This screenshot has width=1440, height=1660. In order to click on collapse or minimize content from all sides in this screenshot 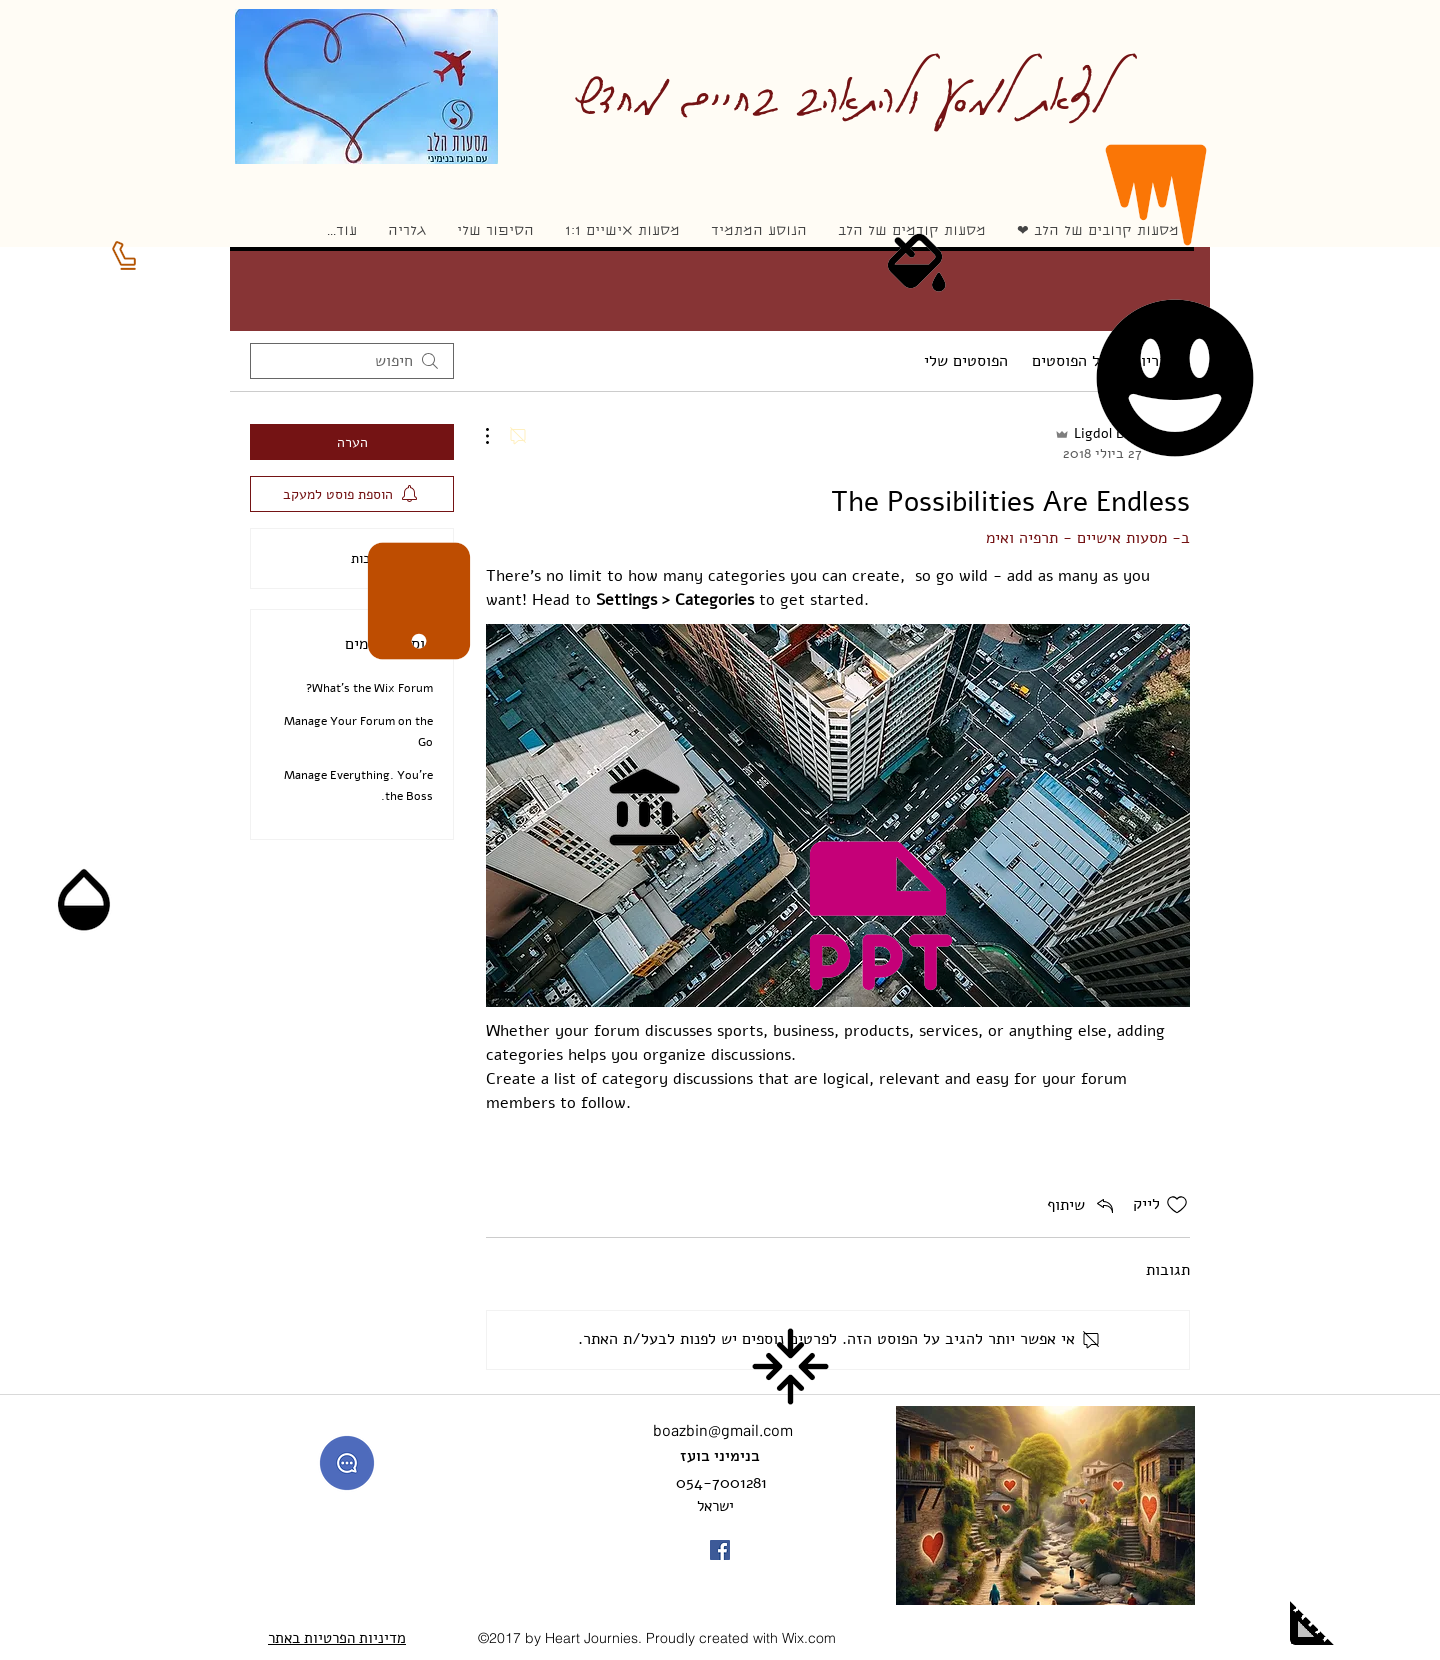, I will do `click(790, 1366)`.